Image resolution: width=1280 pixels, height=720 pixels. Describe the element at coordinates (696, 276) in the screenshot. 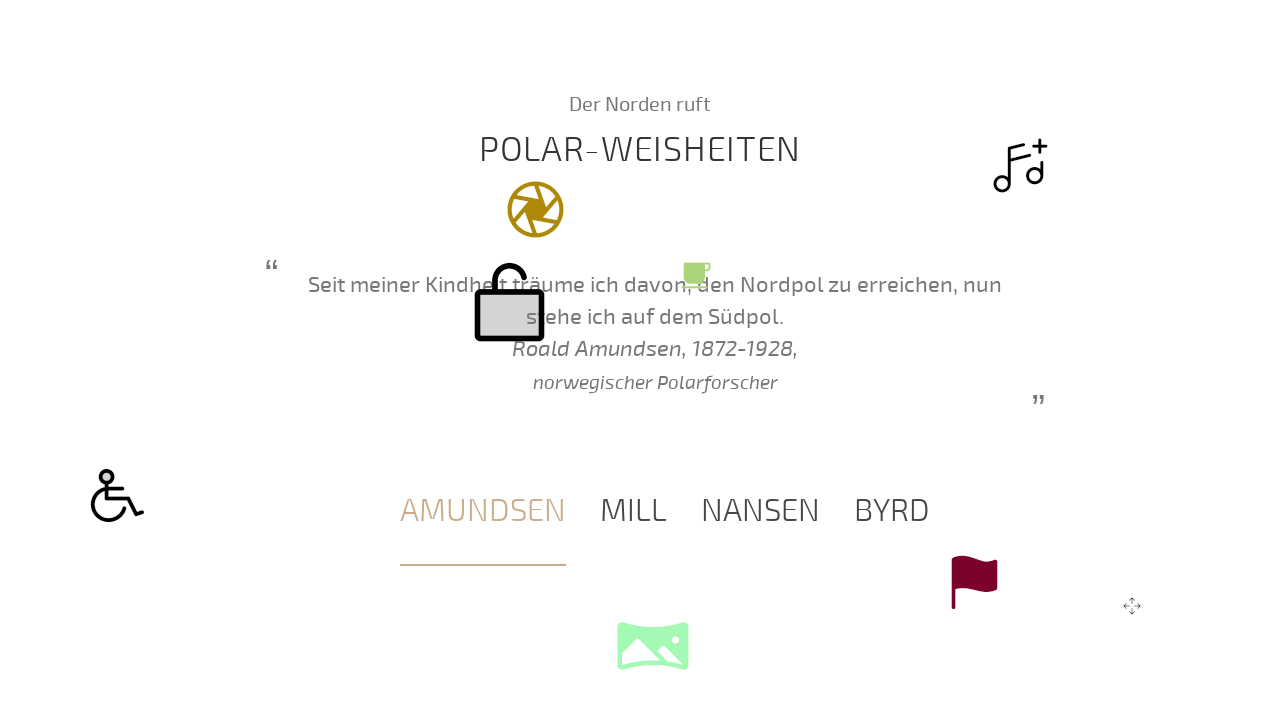

I see `find nearby coffee shops or cafes` at that location.